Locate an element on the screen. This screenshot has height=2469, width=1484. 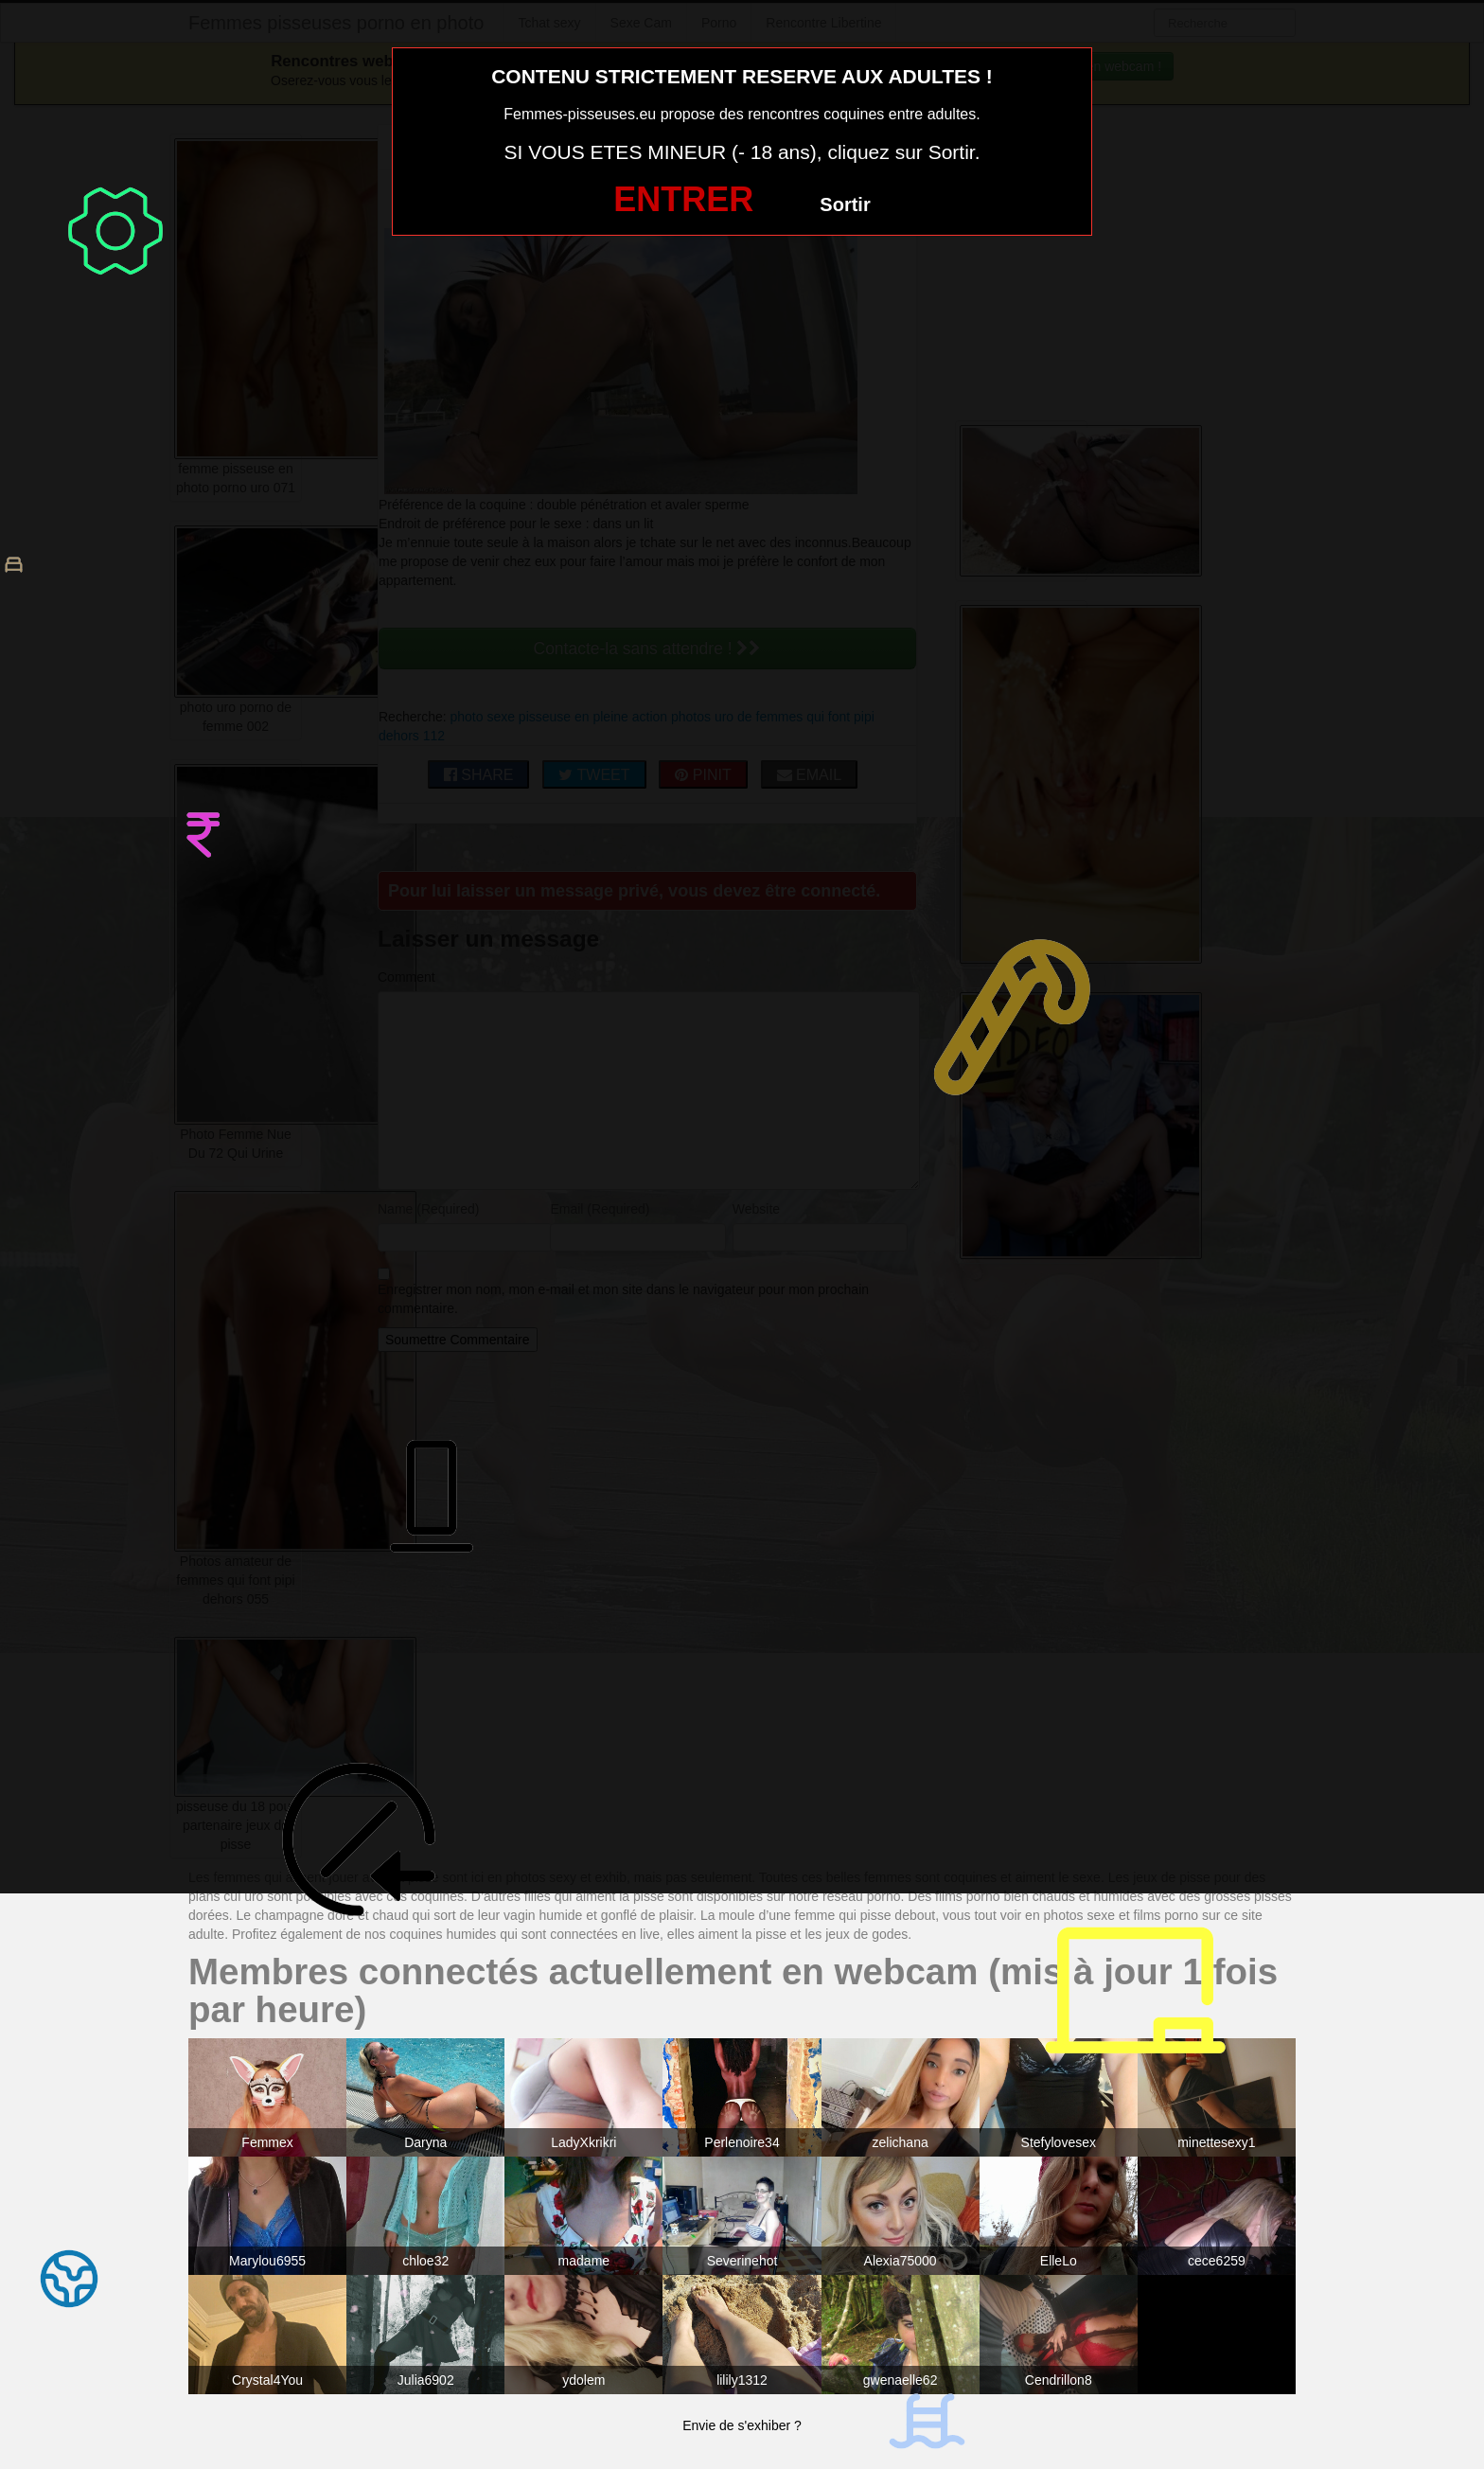
access whiteboard or presentation mode is located at coordinates (1135, 1993).